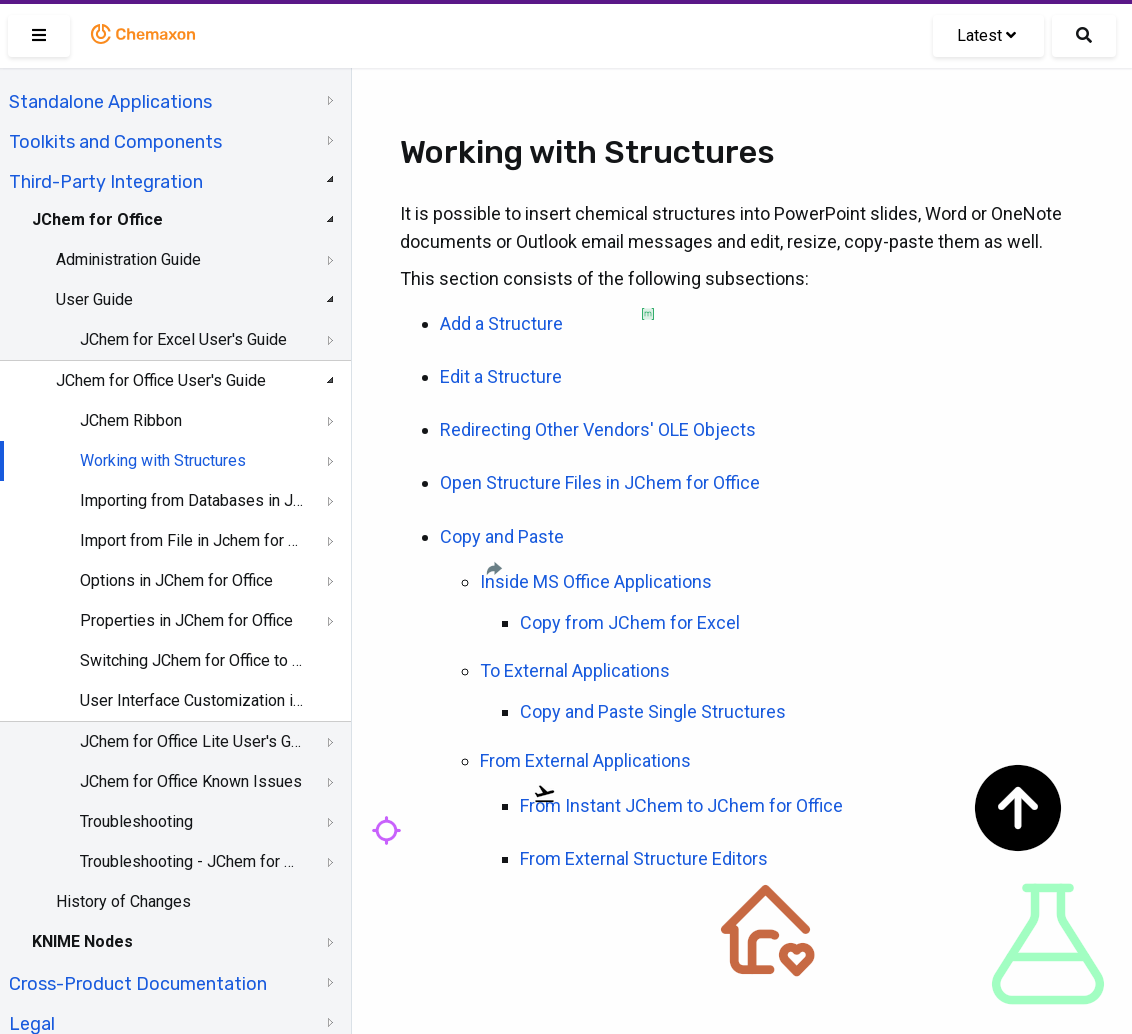 The height and width of the screenshot is (1034, 1132). Describe the element at coordinates (494, 568) in the screenshot. I see `share or forward content` at that location.